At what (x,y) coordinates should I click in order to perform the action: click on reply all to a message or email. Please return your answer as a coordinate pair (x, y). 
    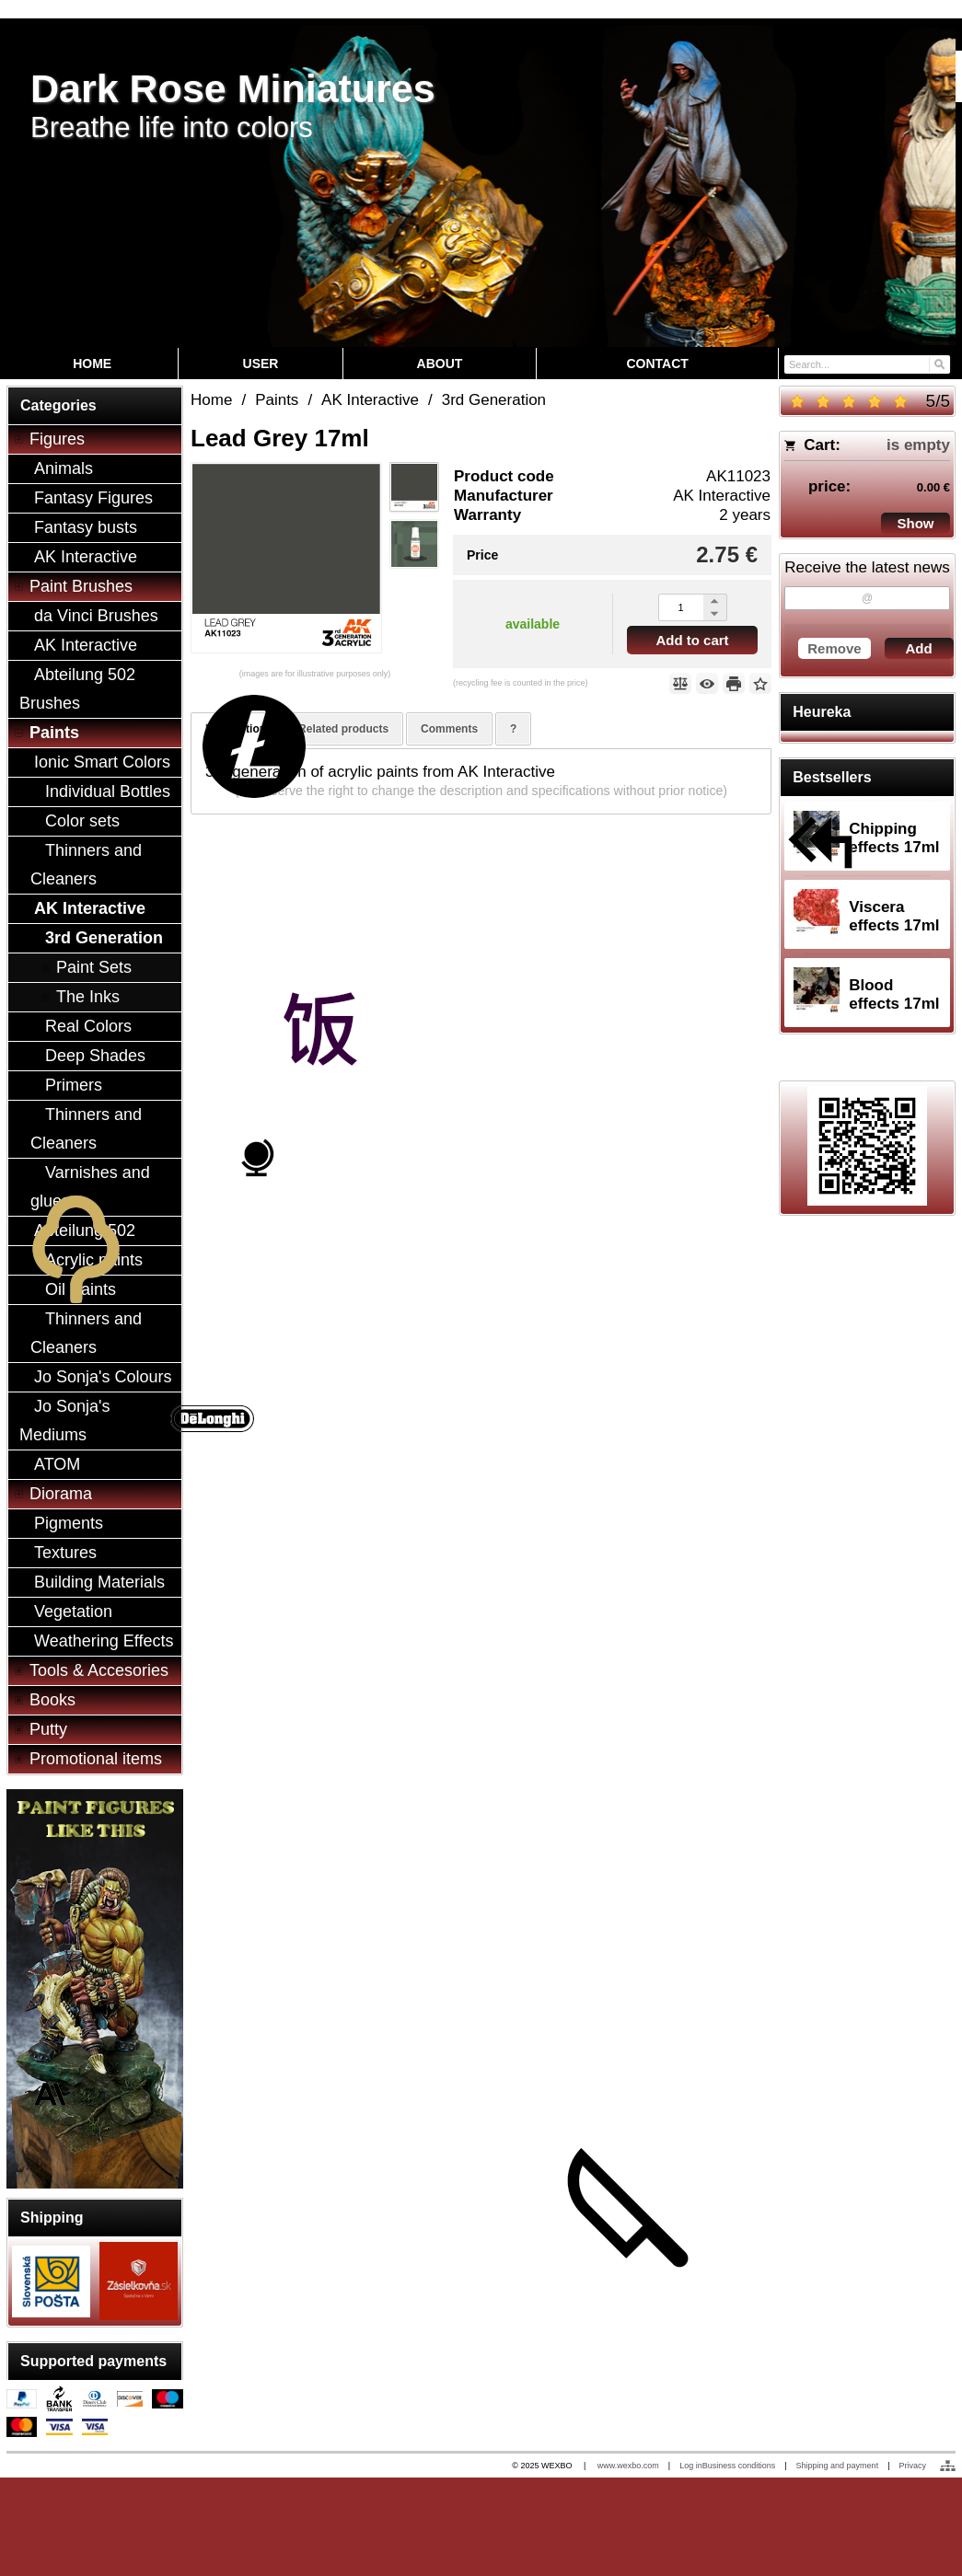
    Looking at the image, I should click on (823, 843).